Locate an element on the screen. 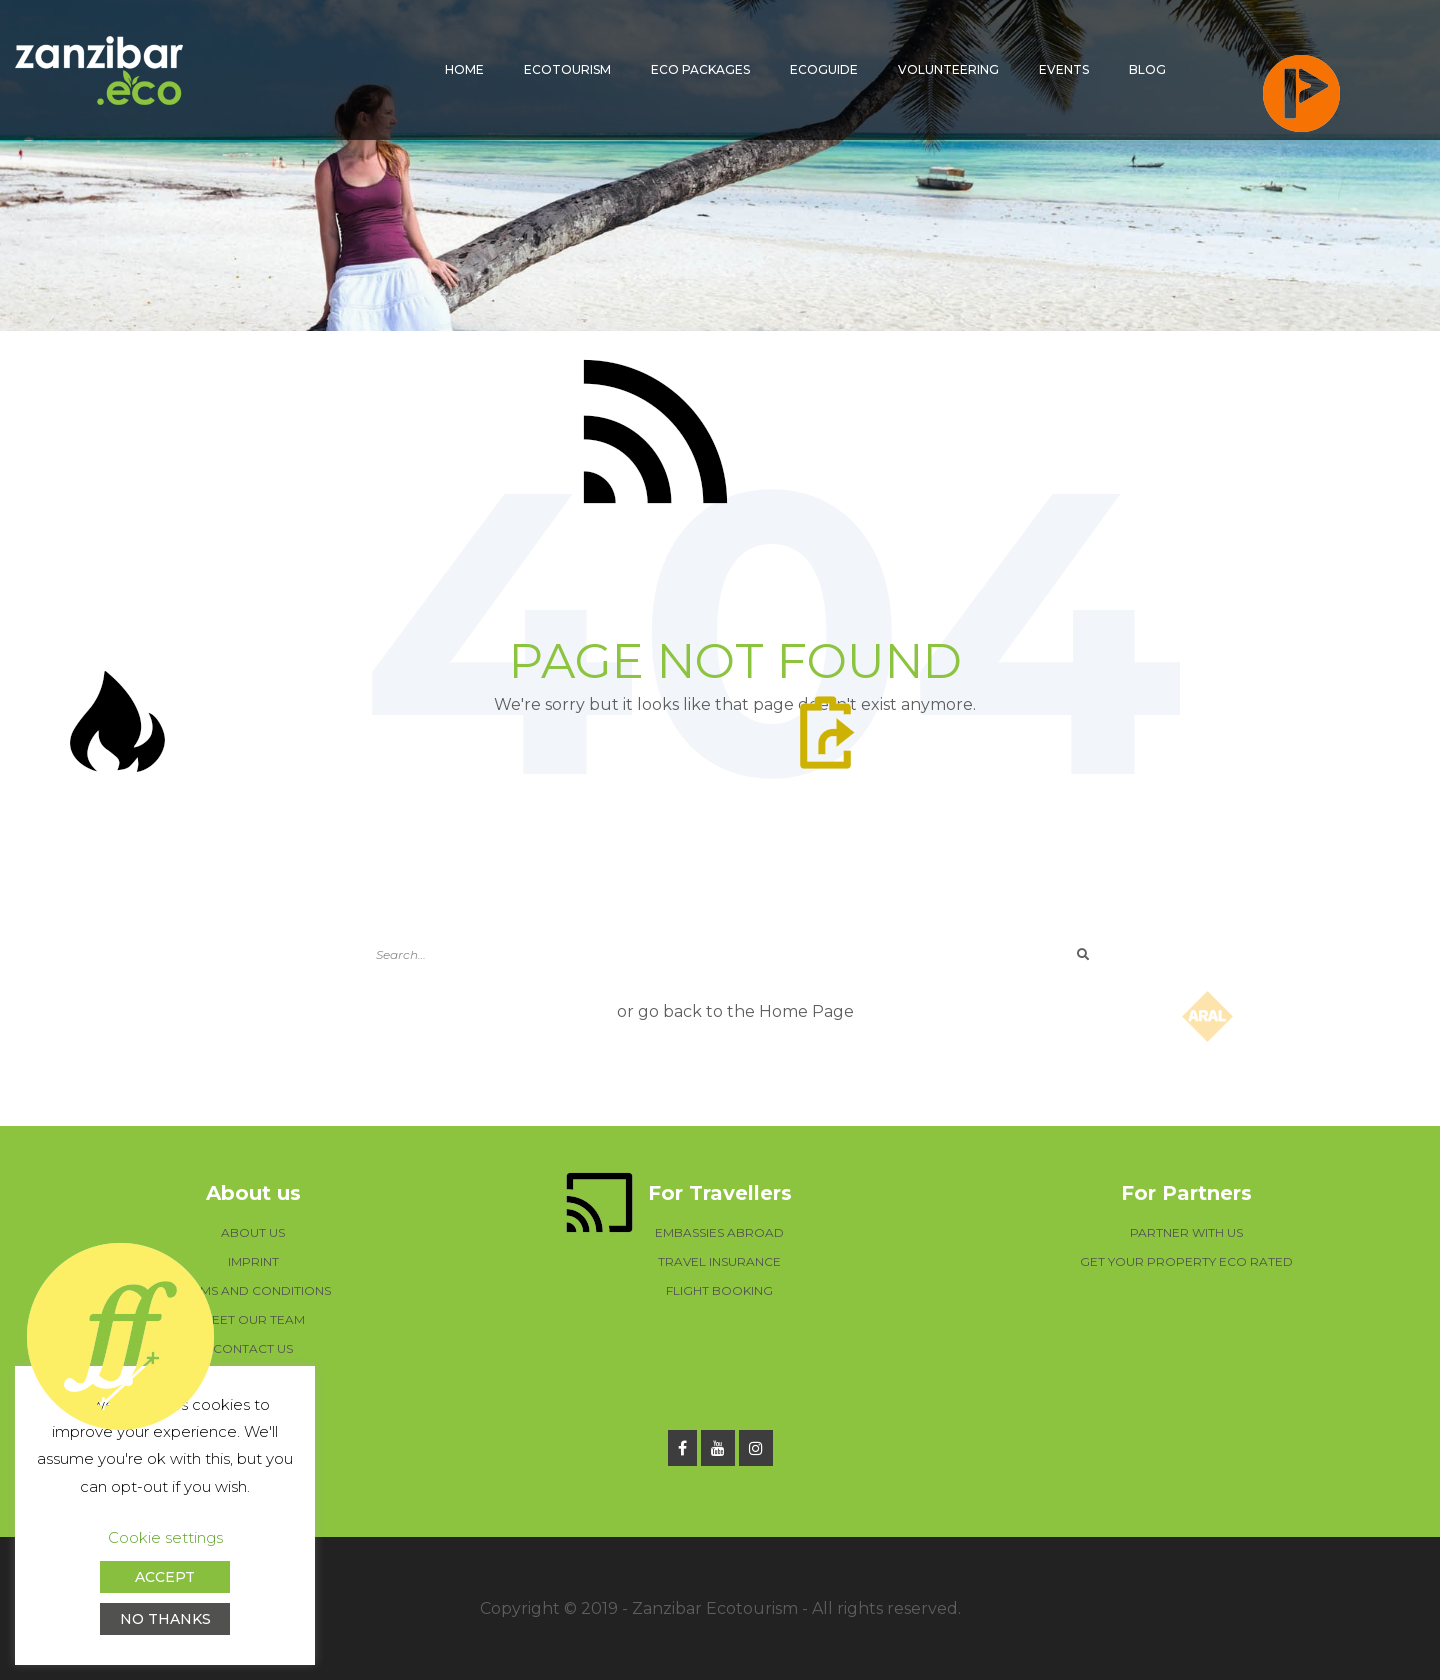 The image size is (1440, 1680). fireship brand logo is located at coordinates (117, 721).